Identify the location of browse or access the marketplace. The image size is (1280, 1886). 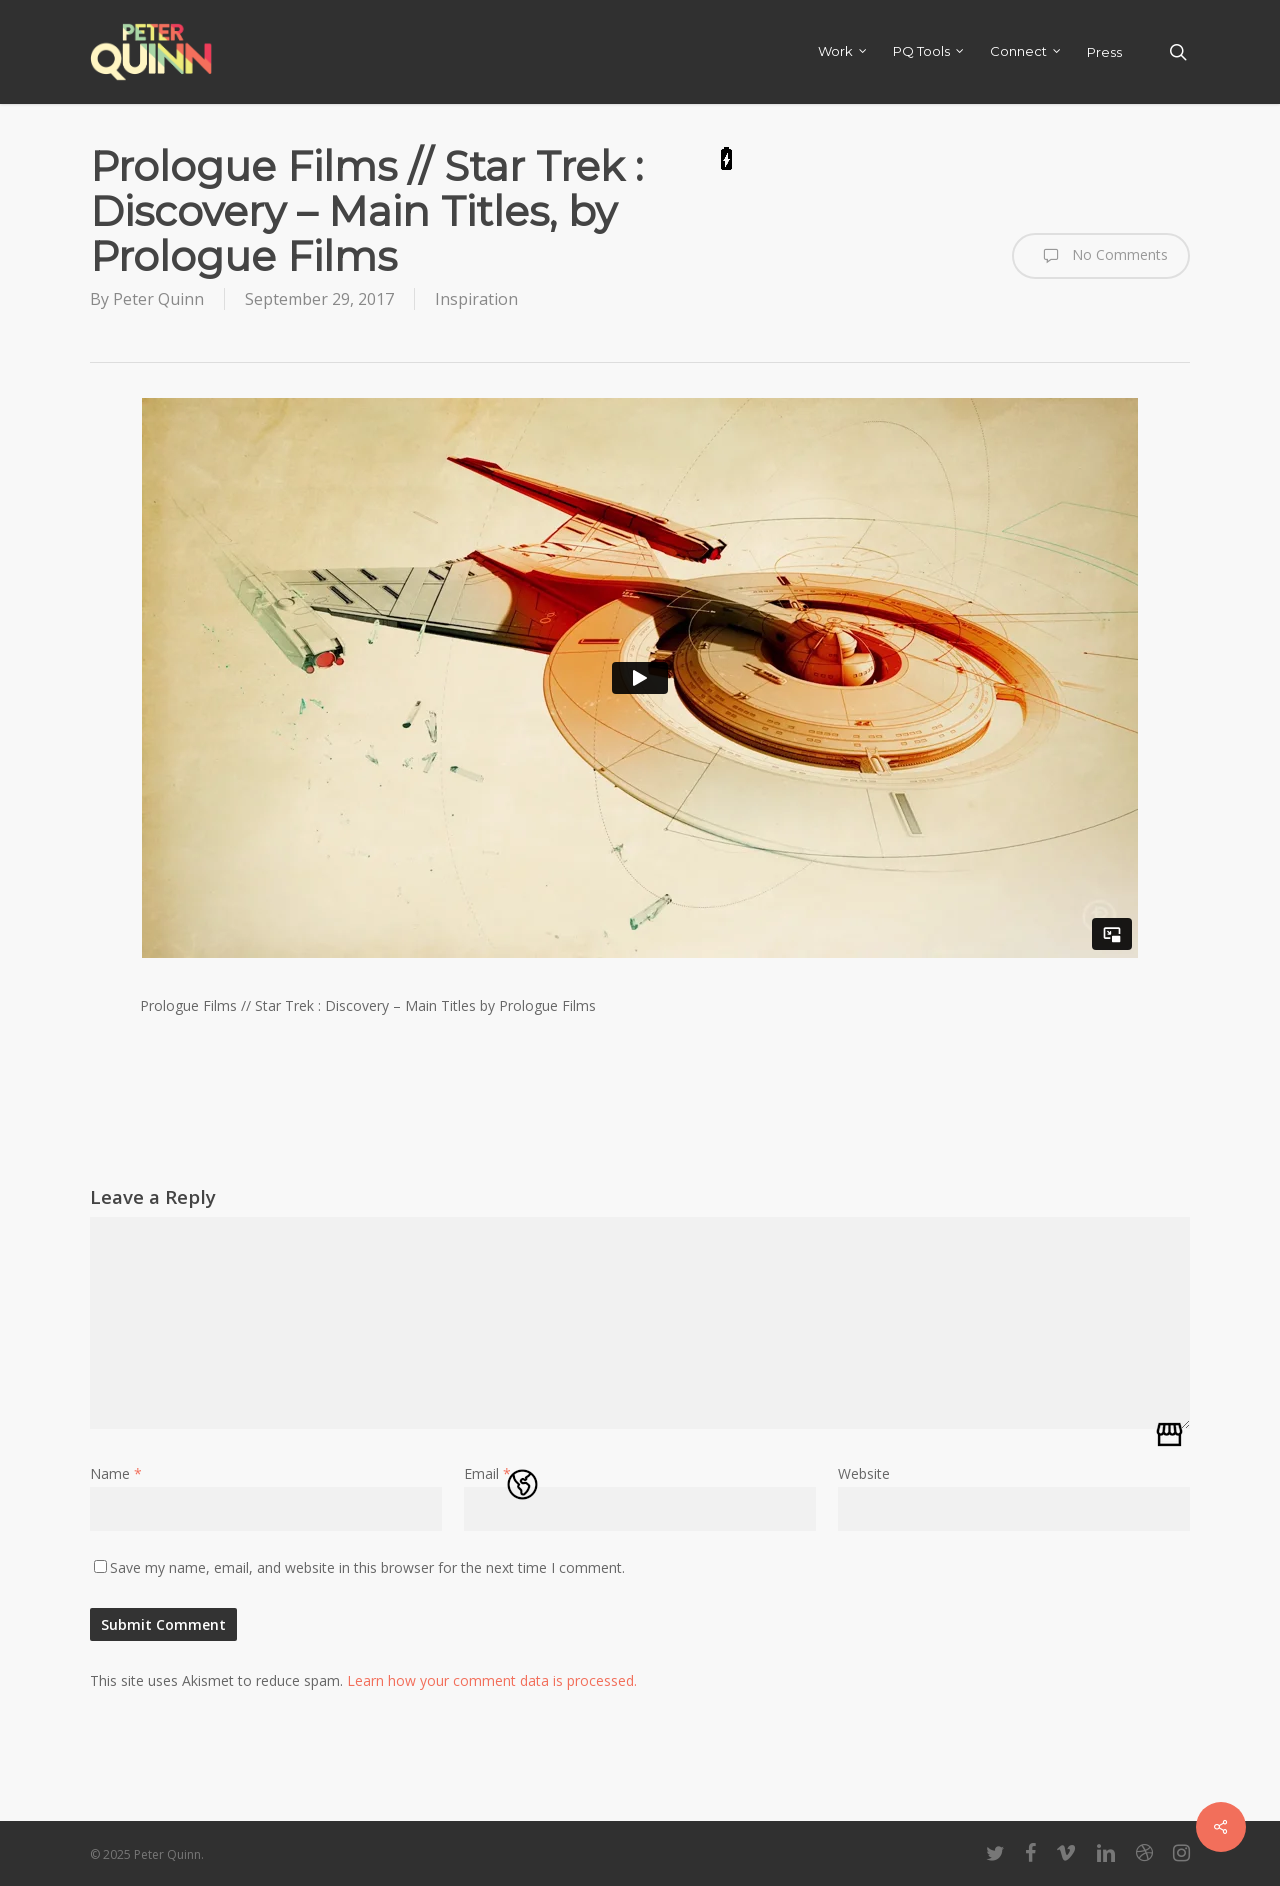
(1169, 1434).